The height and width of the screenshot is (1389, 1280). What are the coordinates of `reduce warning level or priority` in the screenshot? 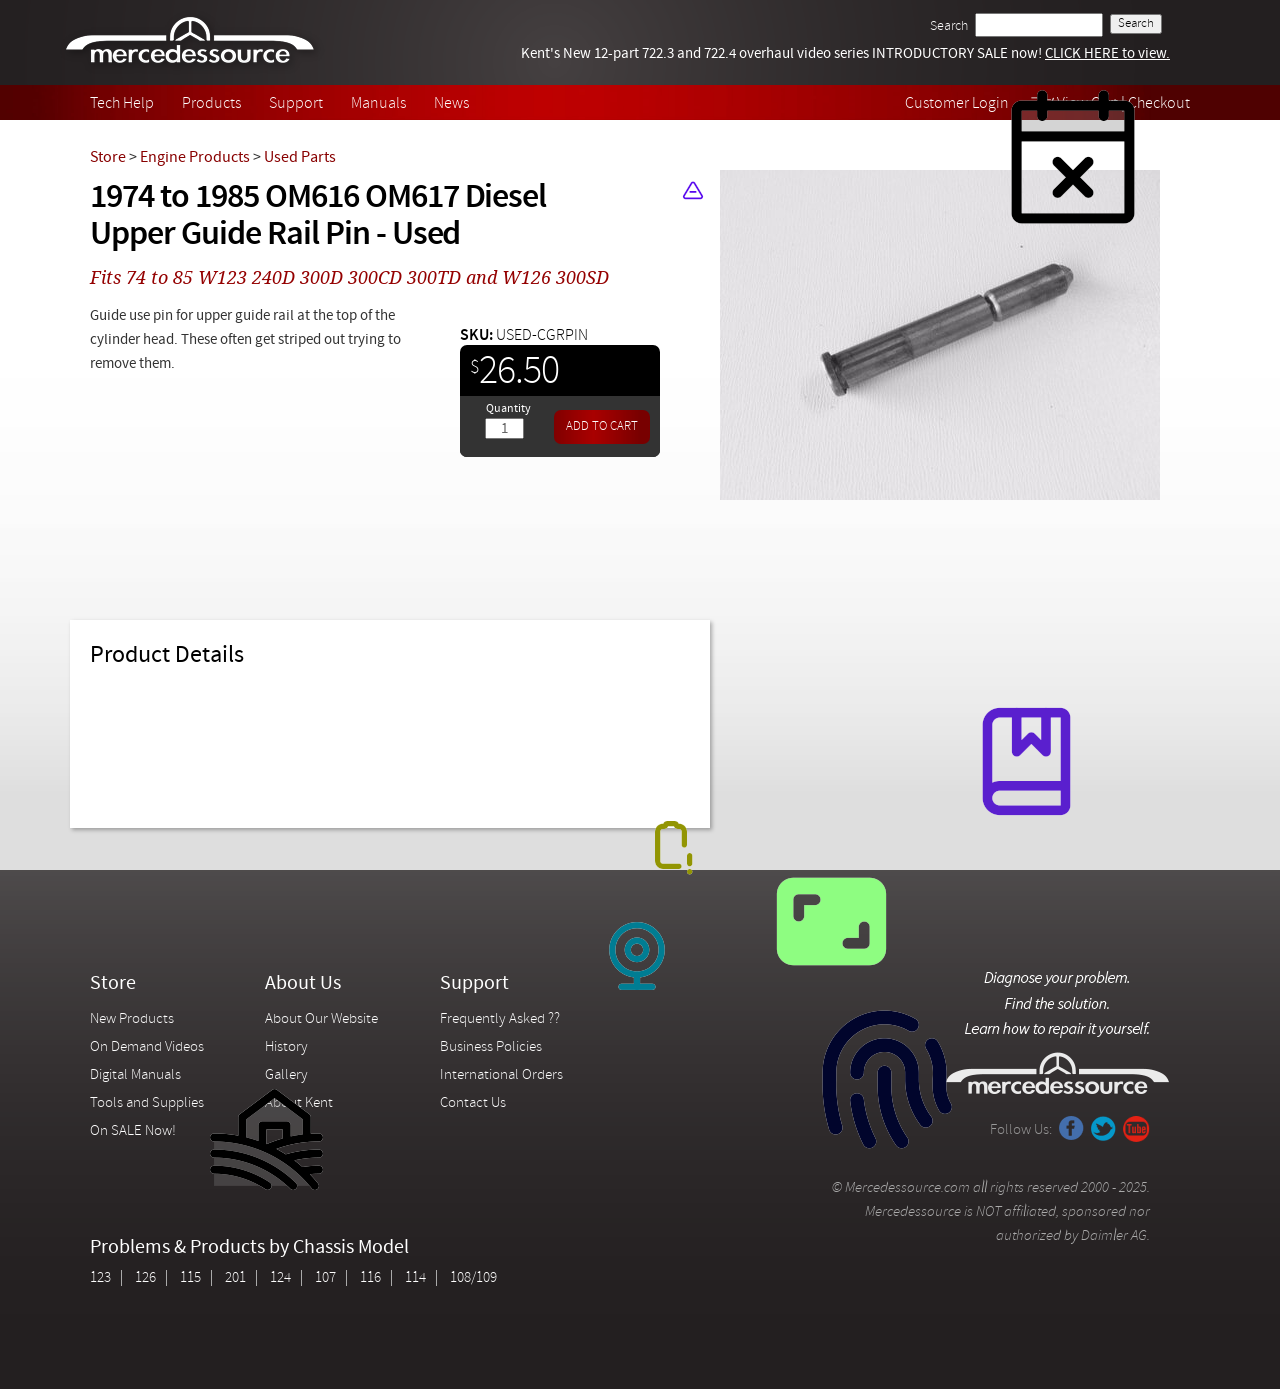 It's located at (693, 191).